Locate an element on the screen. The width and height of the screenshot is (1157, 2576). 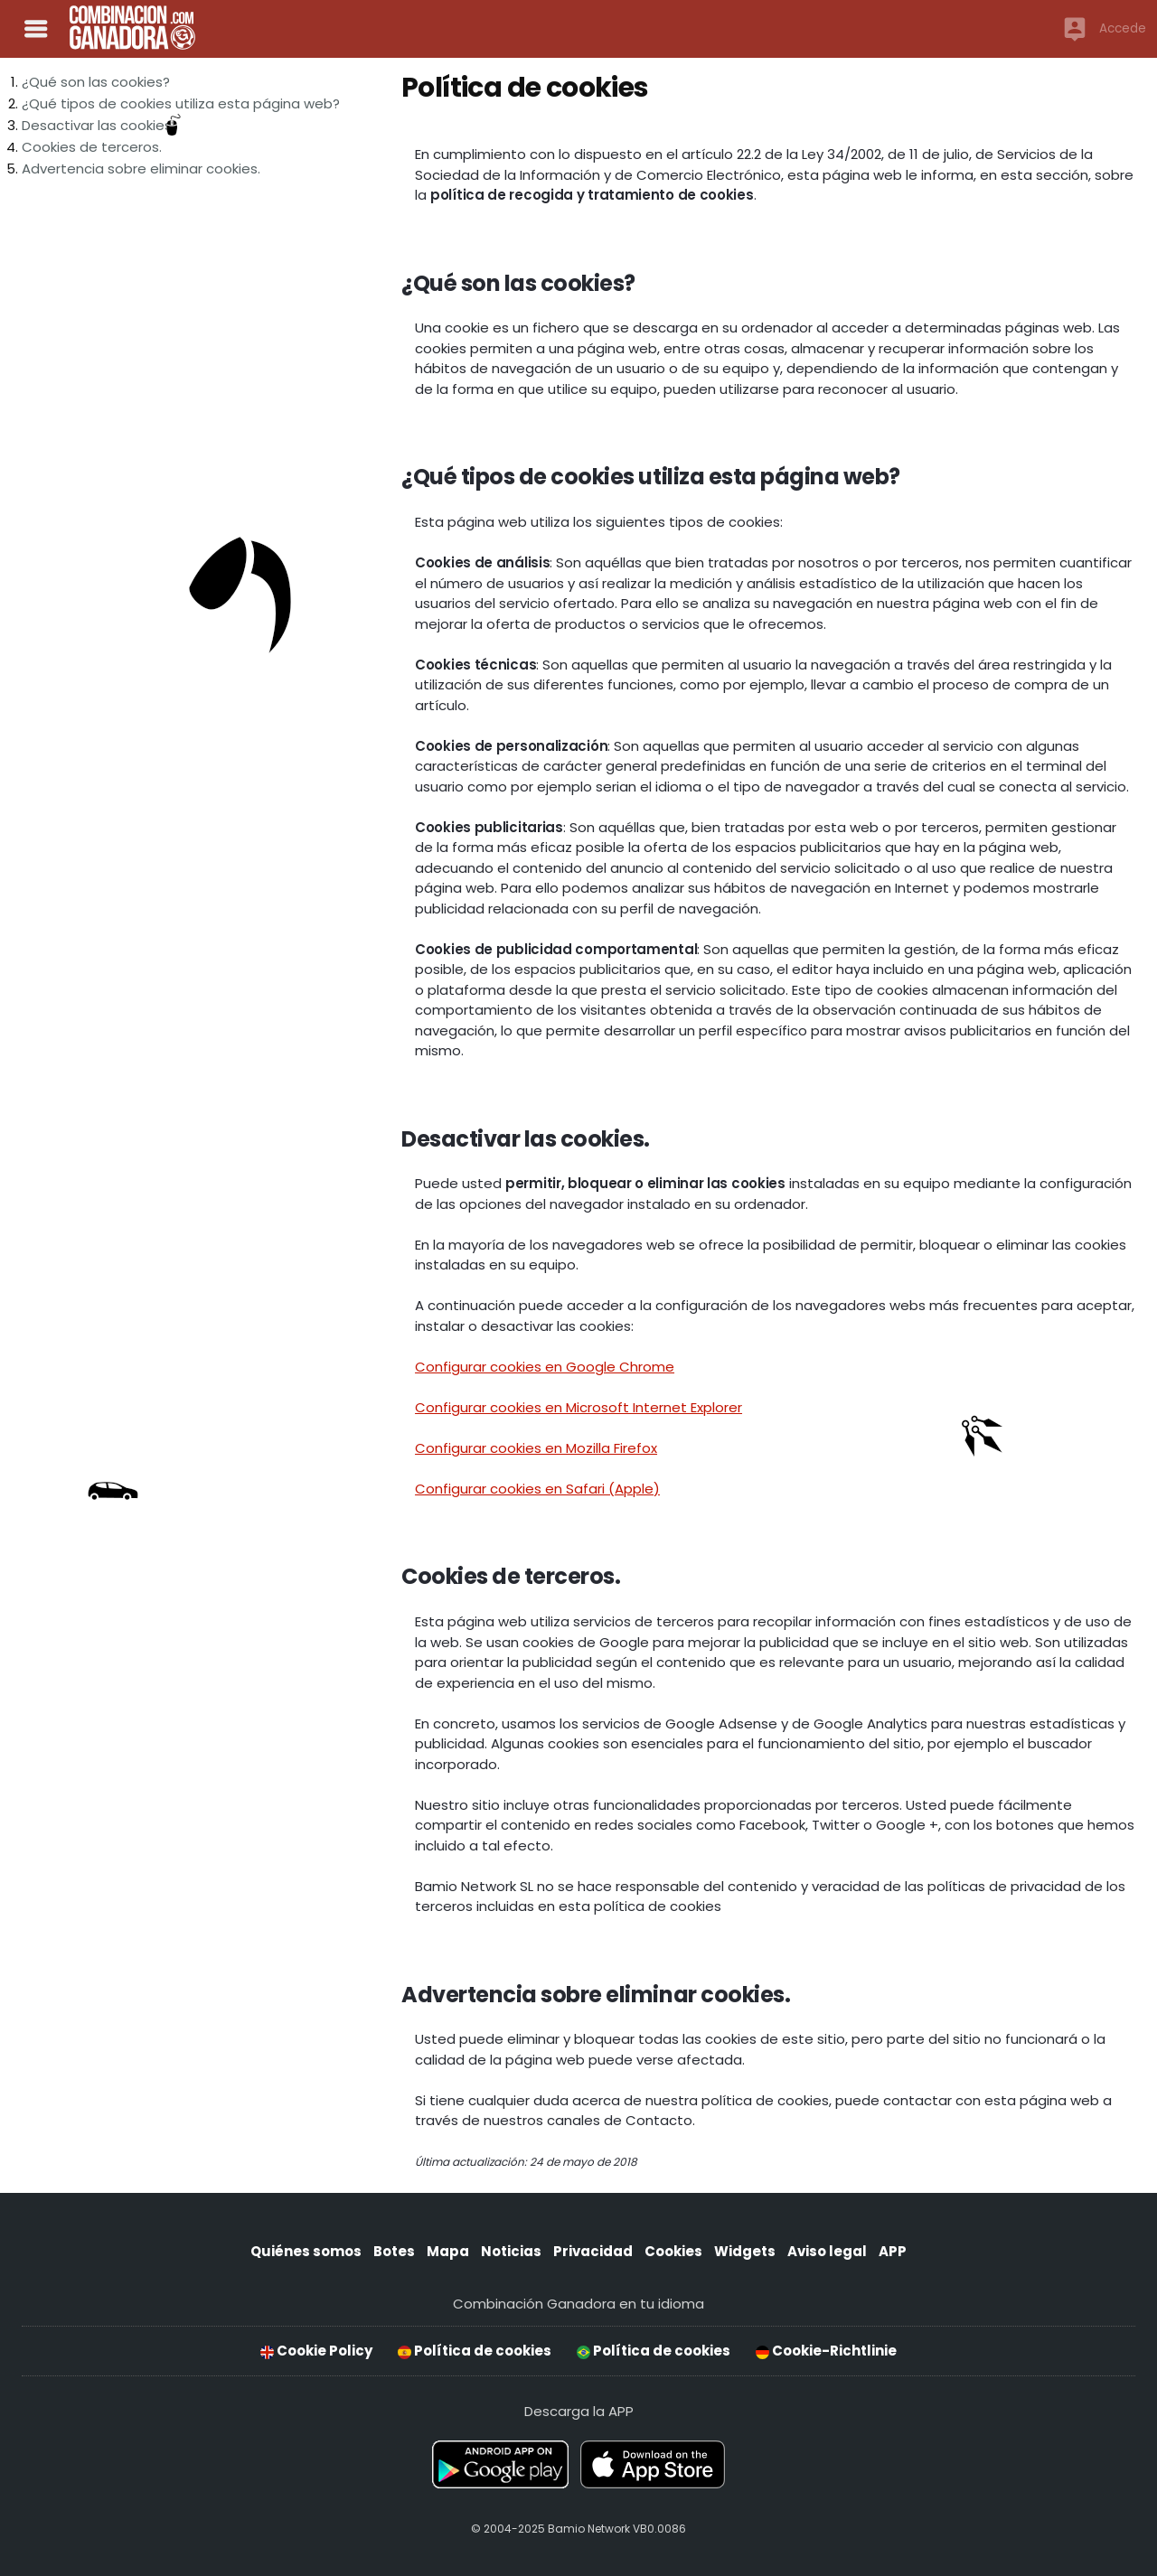
indicates a claw attack or grab ability in a game is located at coordinates (240, 595).